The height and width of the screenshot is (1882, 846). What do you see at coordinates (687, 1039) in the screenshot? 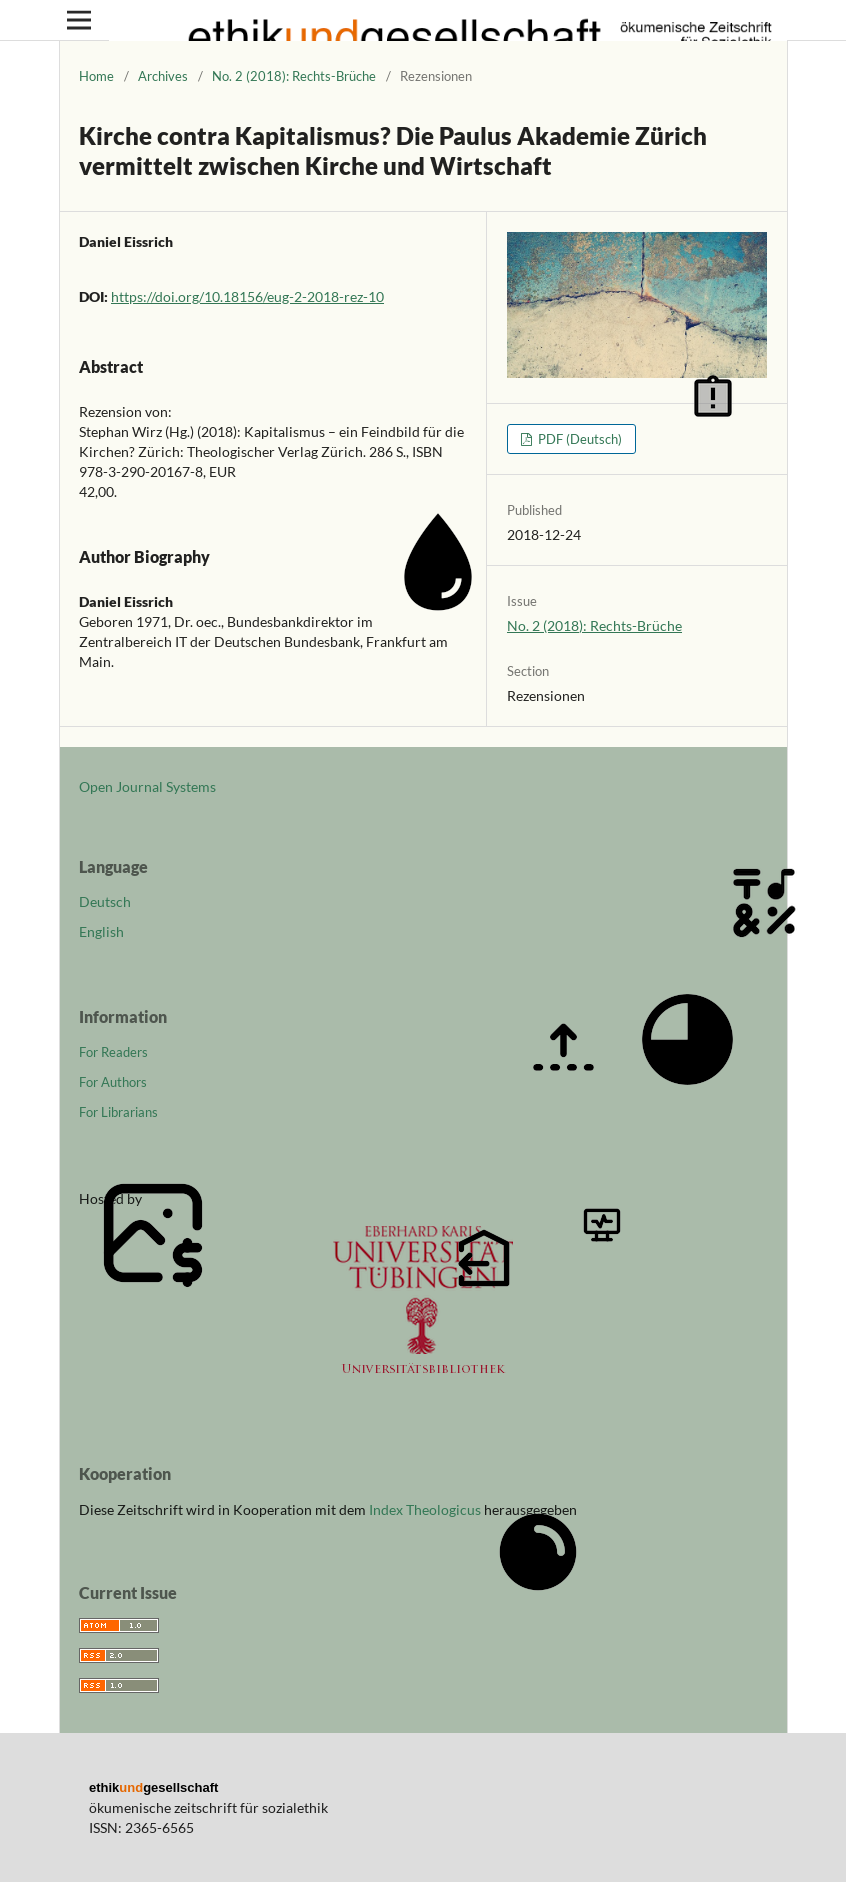
I see `indicates 75% progress or completion` at bounding box center [687, 1039].